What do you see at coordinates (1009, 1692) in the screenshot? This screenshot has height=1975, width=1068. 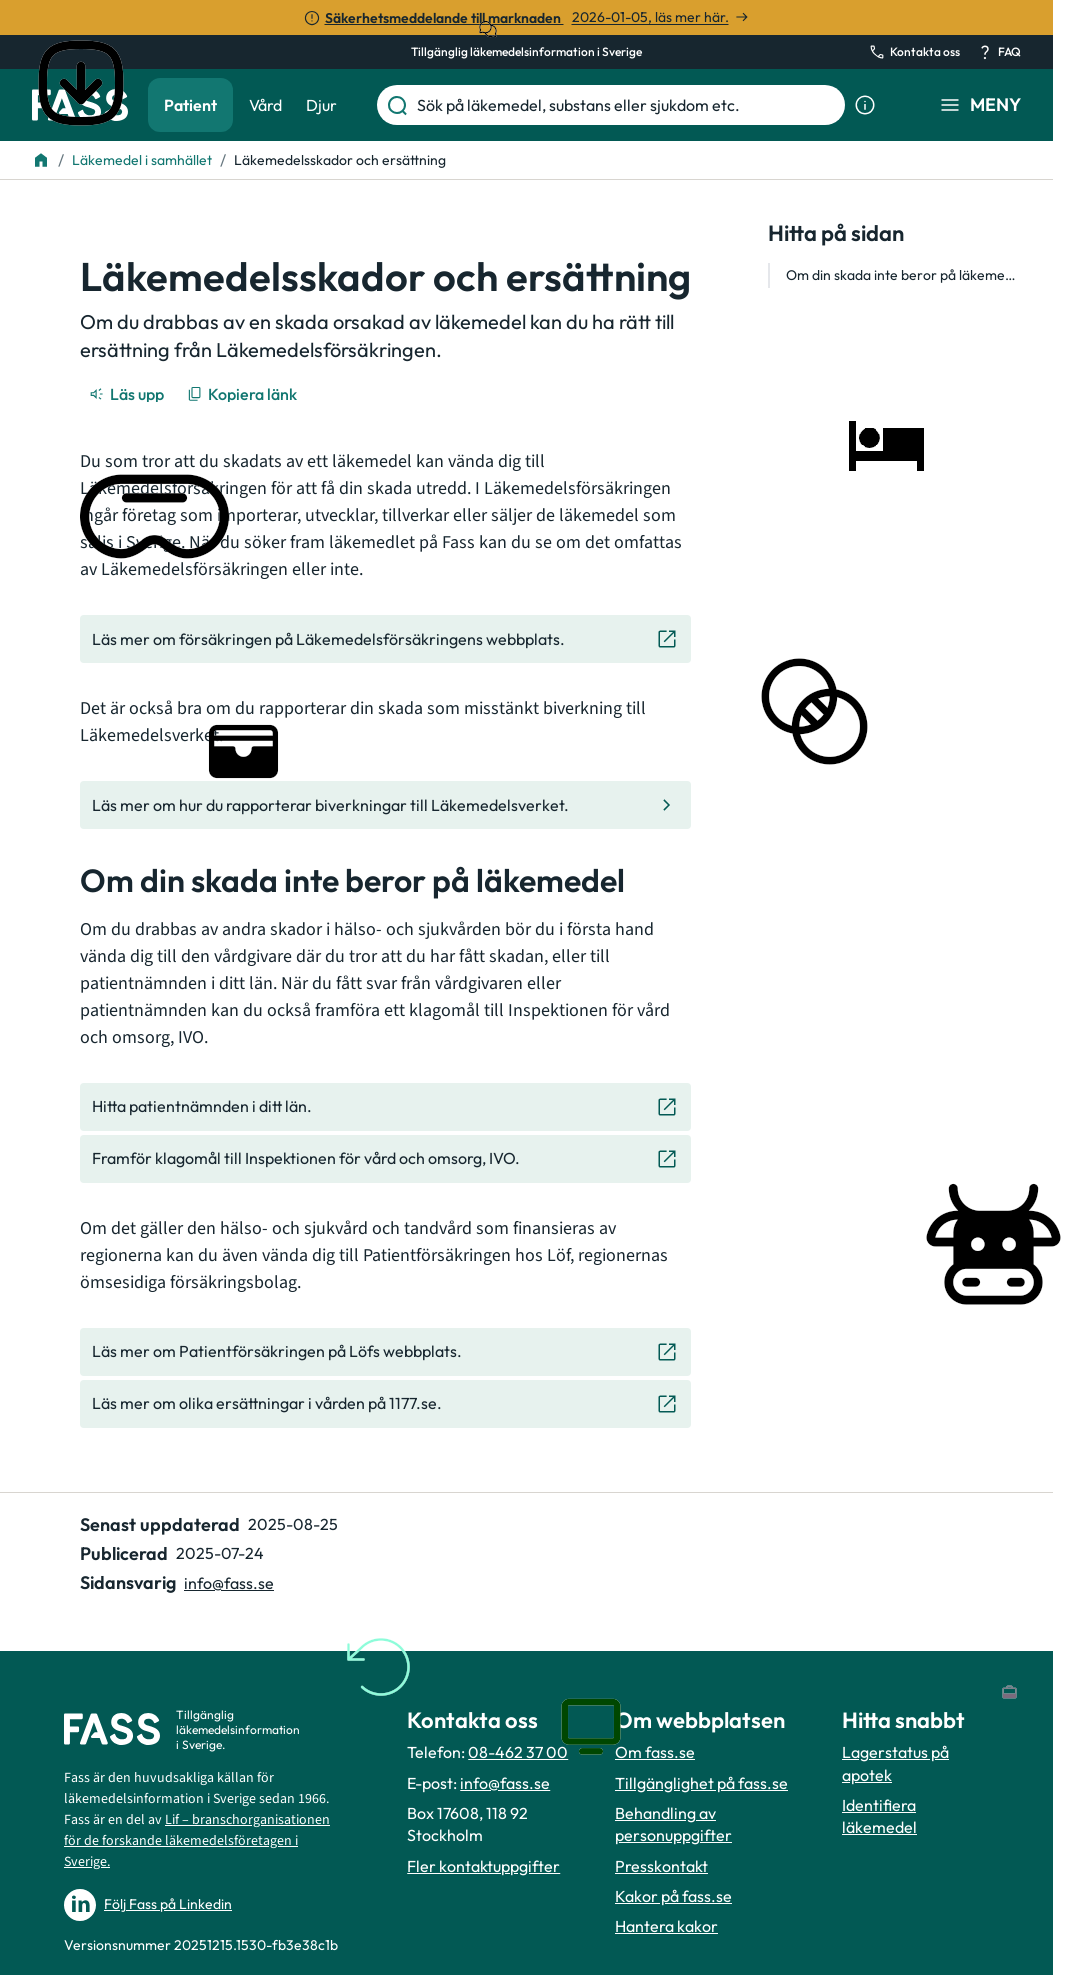 I see `access travel or trip planning features` at bounding box center [1009, 1692].